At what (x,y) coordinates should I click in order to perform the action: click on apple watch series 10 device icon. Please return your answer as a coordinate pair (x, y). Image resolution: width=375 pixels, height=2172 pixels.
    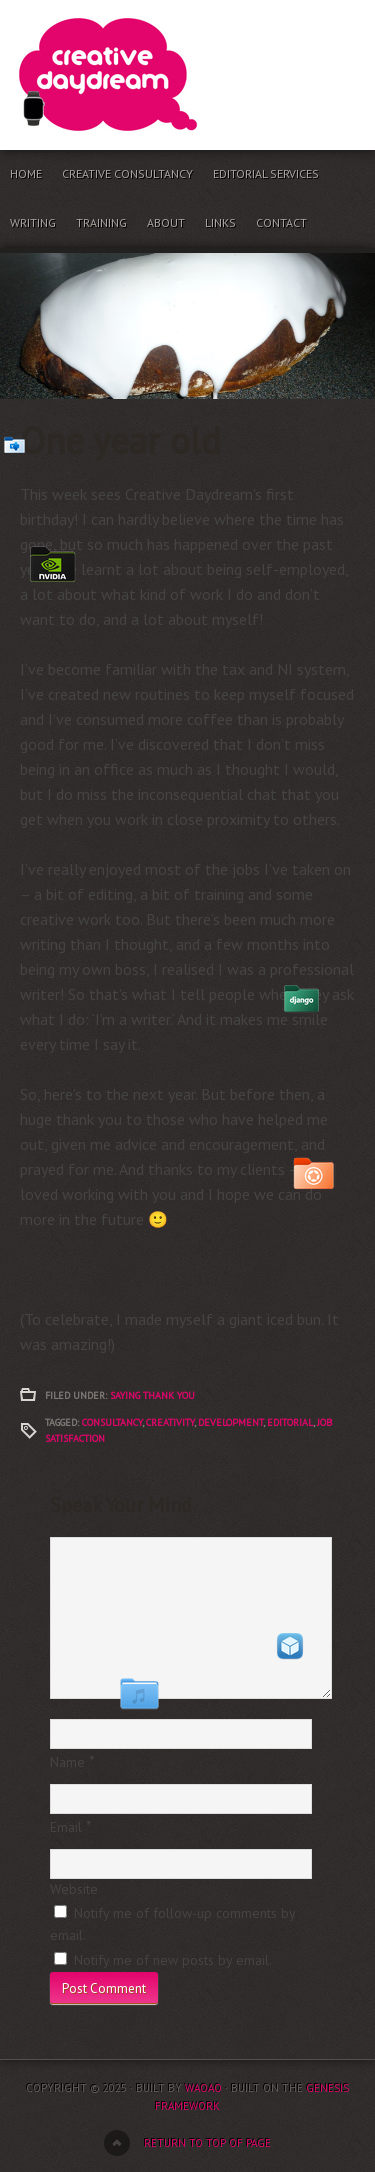
    Looking at the image, I should click on (33, 108).